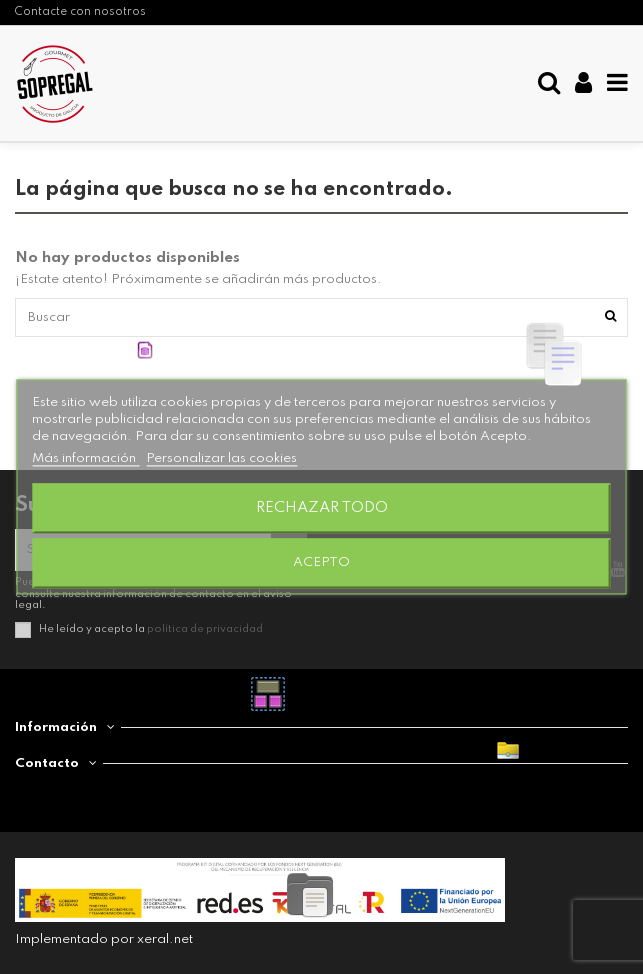  What do you see at coordinates (554, 354) in the screenshot?
I see `copy selected content to clipboard` at bounding box center [554, 354].